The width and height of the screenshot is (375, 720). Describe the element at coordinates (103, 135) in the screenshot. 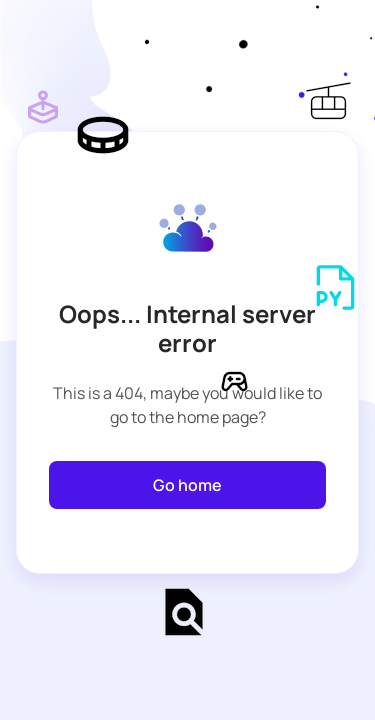

I see `view your coin balance or currency` at that location.